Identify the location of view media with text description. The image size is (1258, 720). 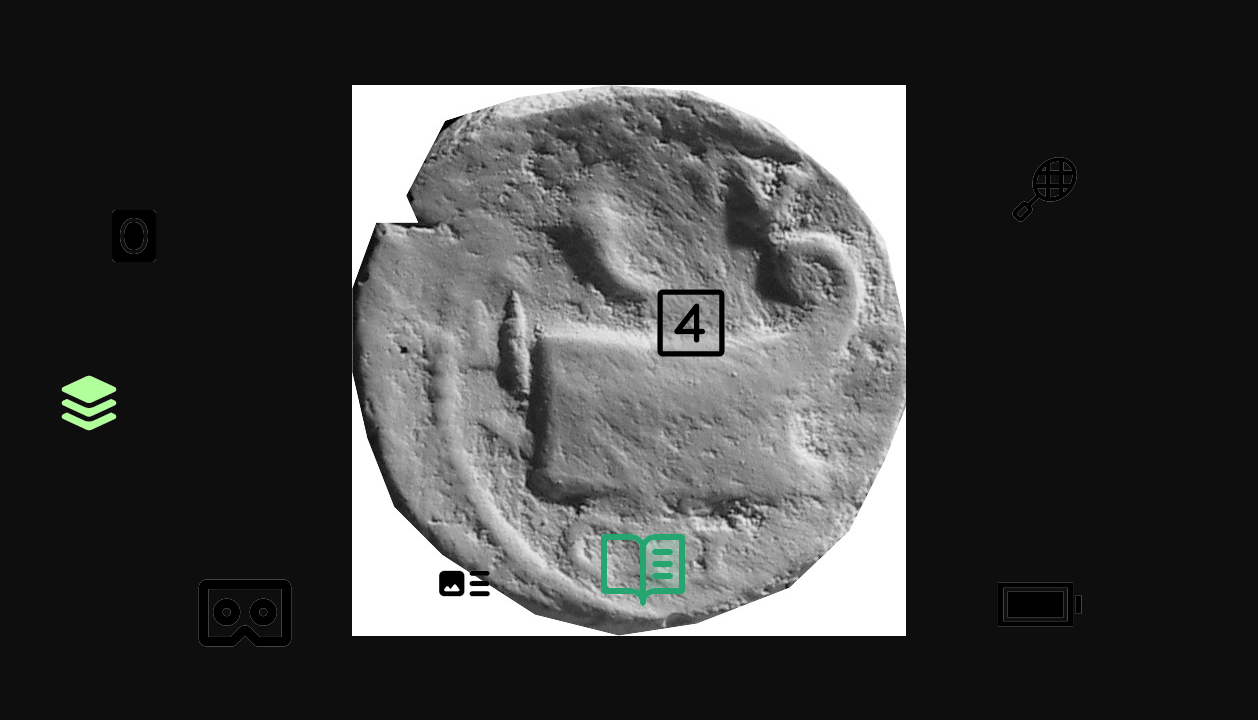
(464, 583).